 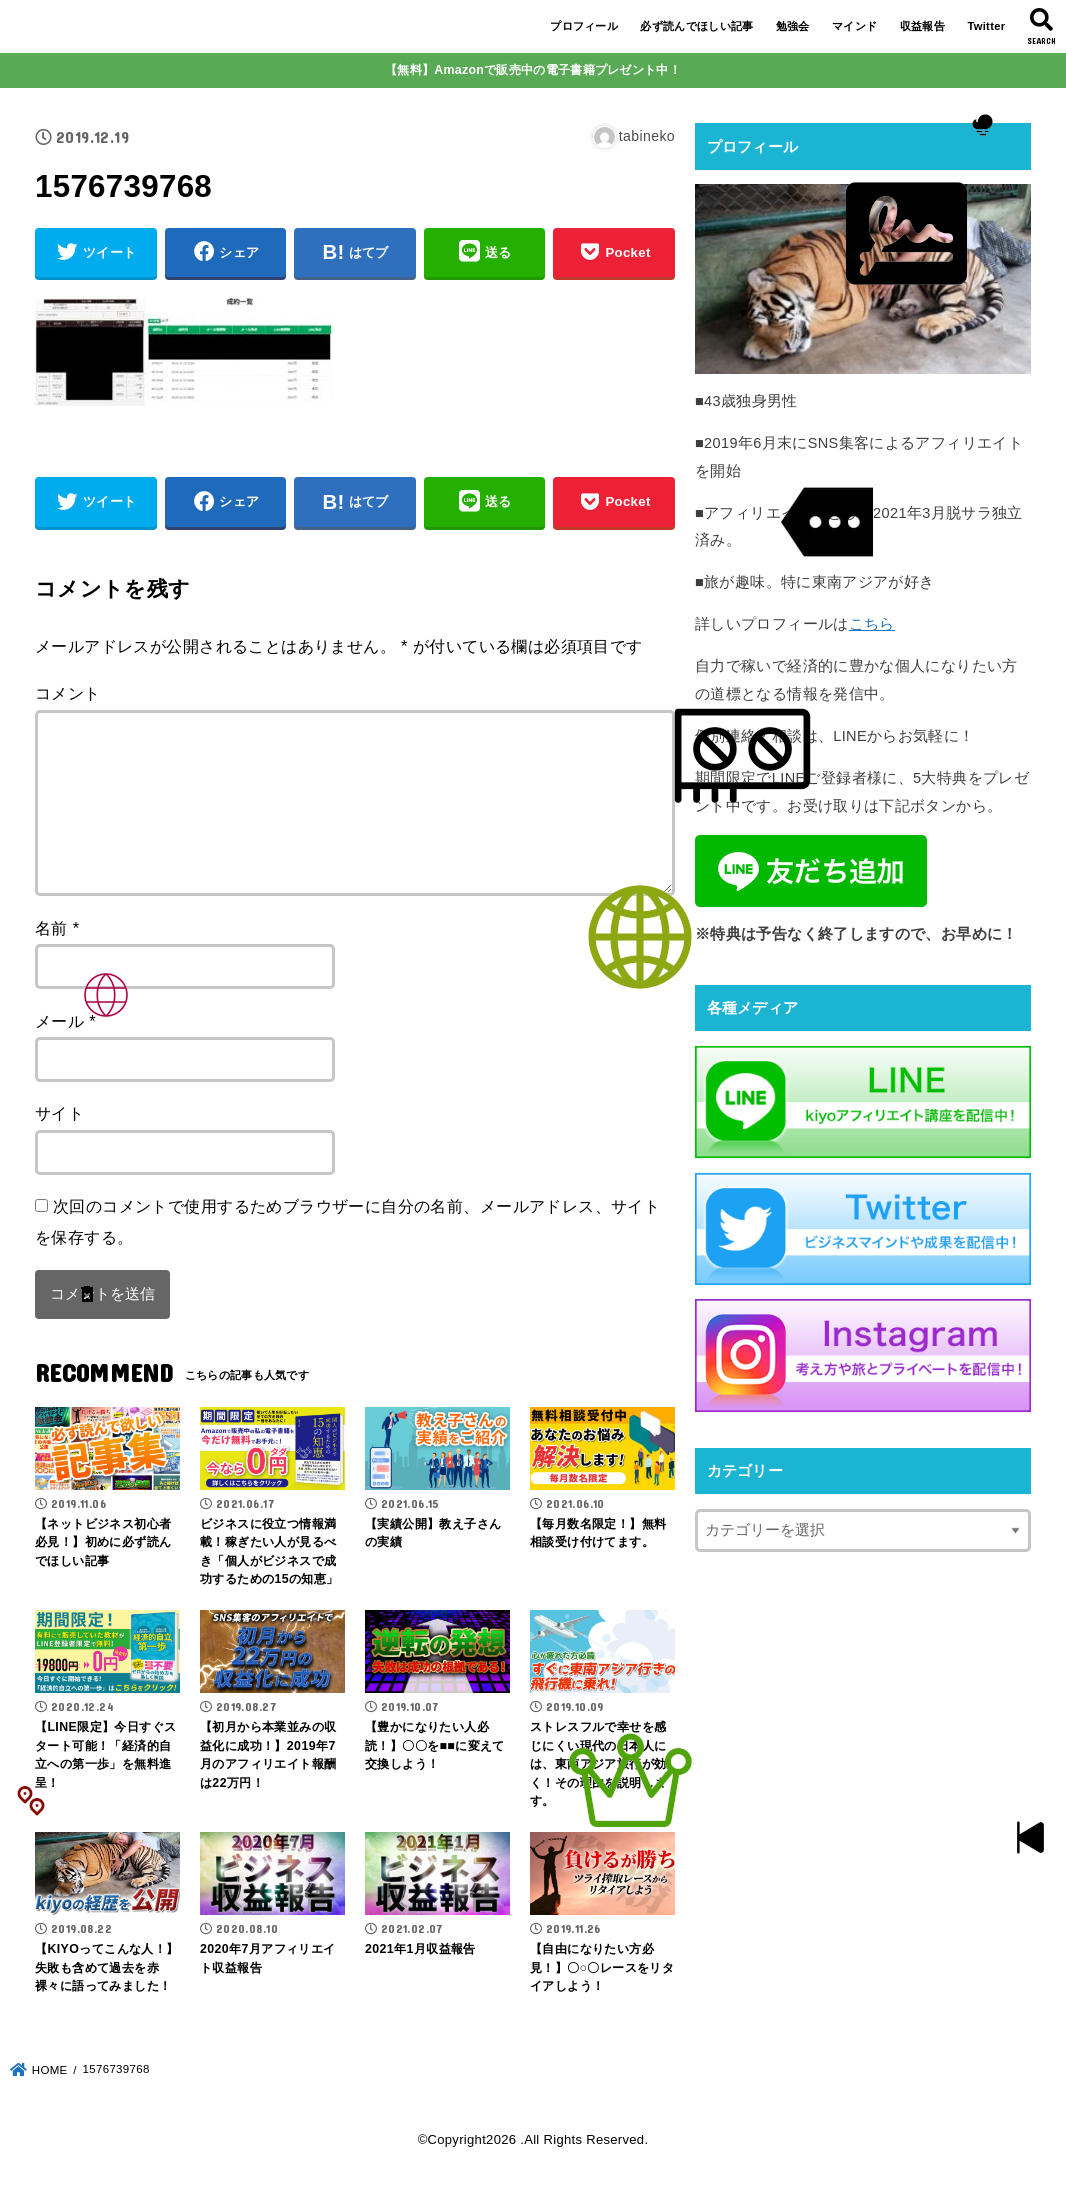 What do you see at coordinates (906, 233) in the screenshot?
I see `add your signature to a document` at bounding box center [906, 233].